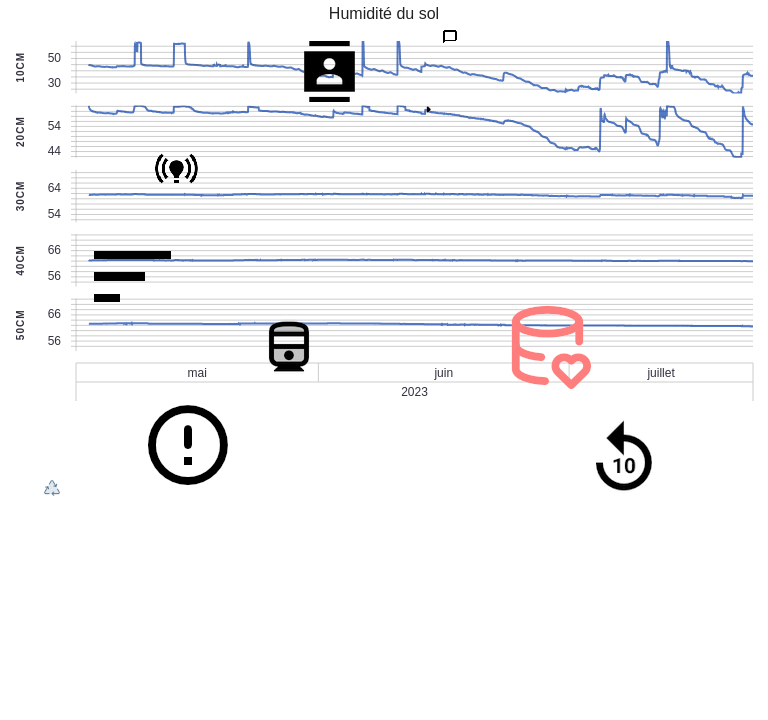 The height and width of the screenshot is (720, 768). Describe the element at coordinates (132, 276) in the screenshot. I see `sort list items by criteria` at that location.